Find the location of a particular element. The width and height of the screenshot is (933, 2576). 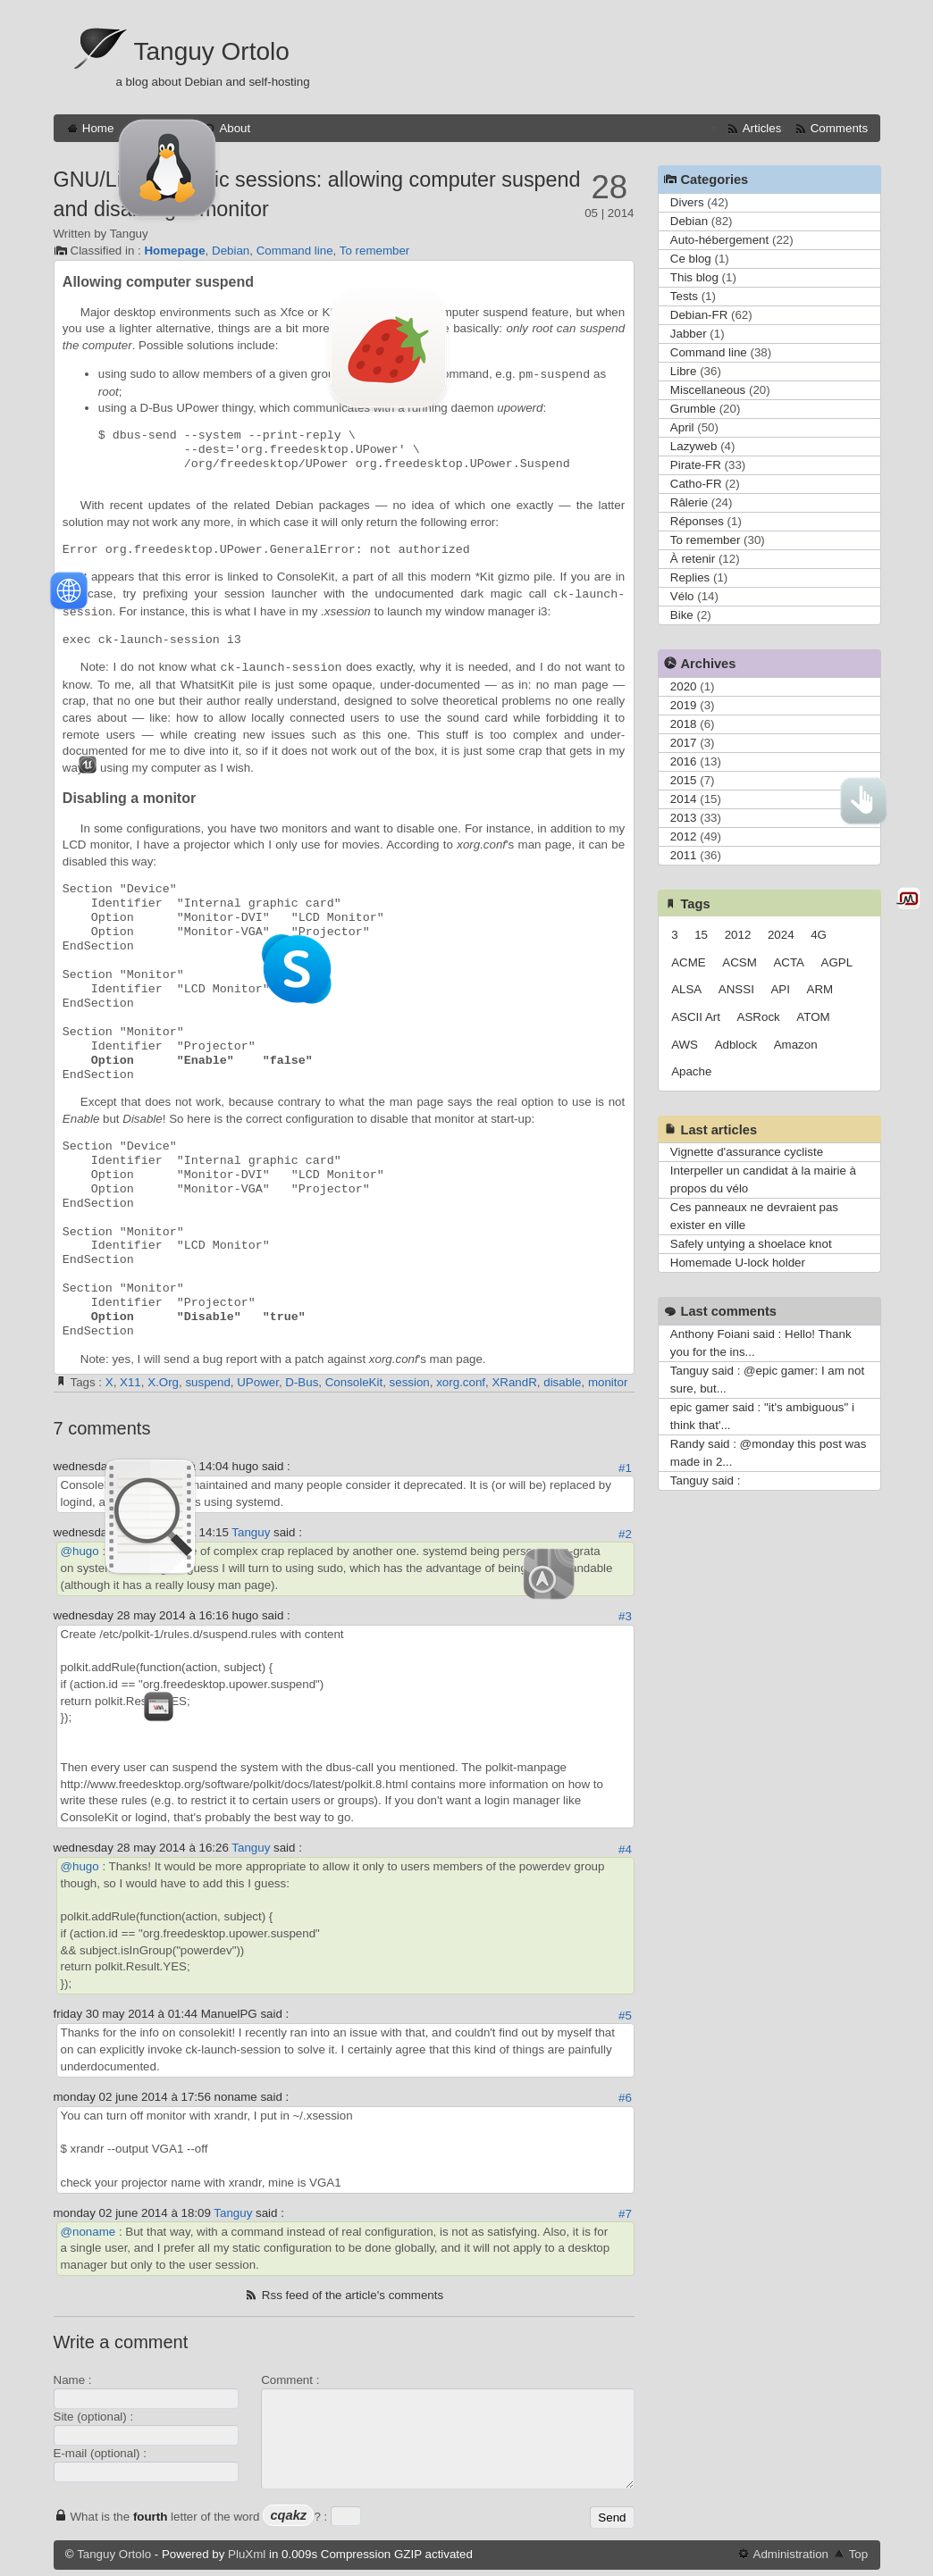

open apple maps is located at coordinates (549, 1574).